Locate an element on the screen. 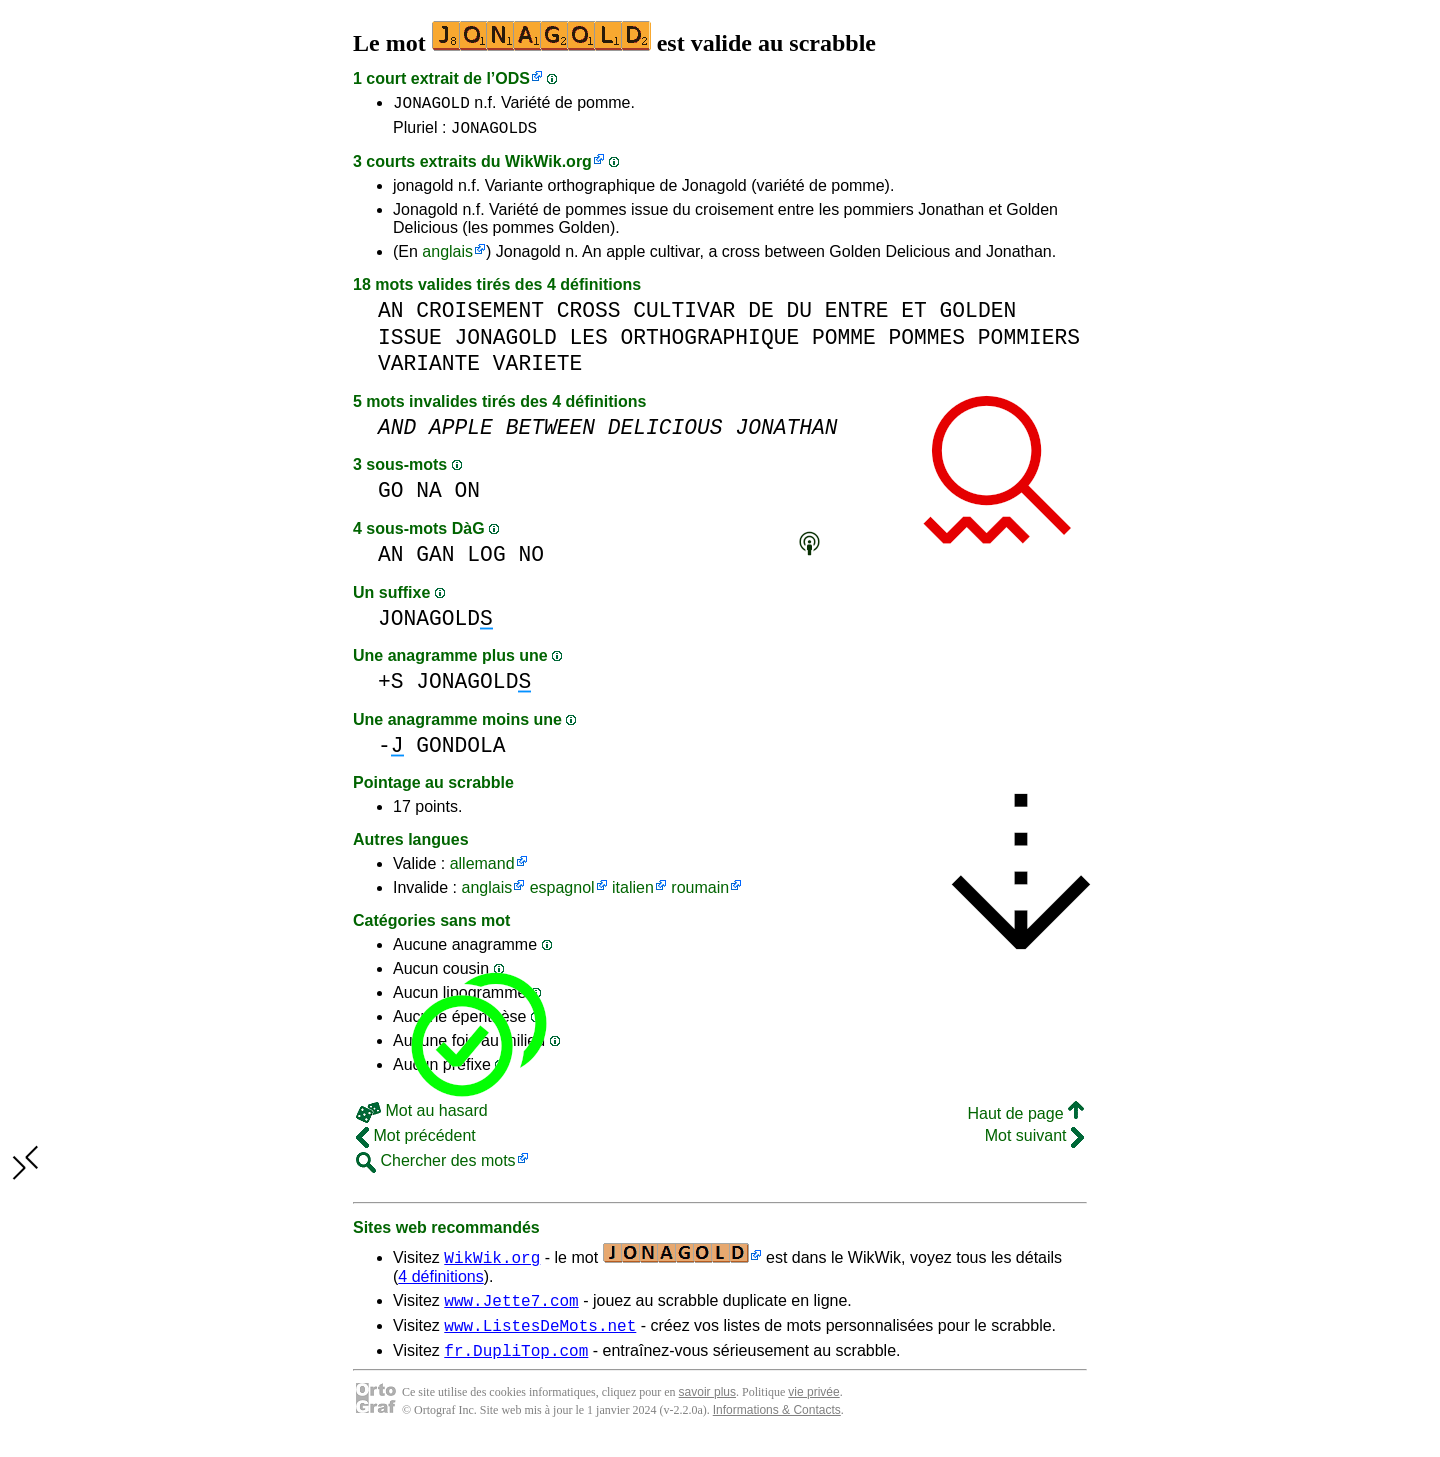  fetch changes from a remote git repository is located at coordinates (1014, 871).